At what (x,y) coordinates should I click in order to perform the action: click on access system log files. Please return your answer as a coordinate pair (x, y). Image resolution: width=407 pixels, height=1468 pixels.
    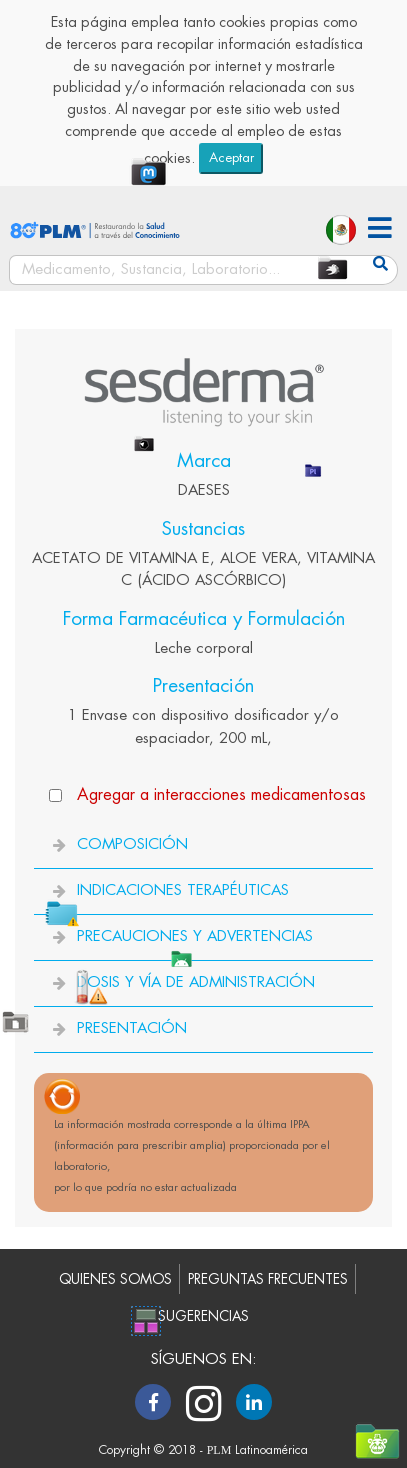
    Looking at the image, I should click on (62, 914).